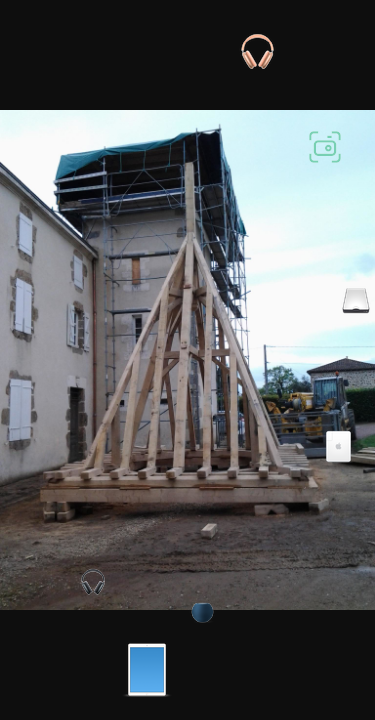 The height and width of the screenshot is (720, 375). Describe the element at coordinates (202, 614) in the screenshot. I see `HomePod mini smart speaker device` at that location.